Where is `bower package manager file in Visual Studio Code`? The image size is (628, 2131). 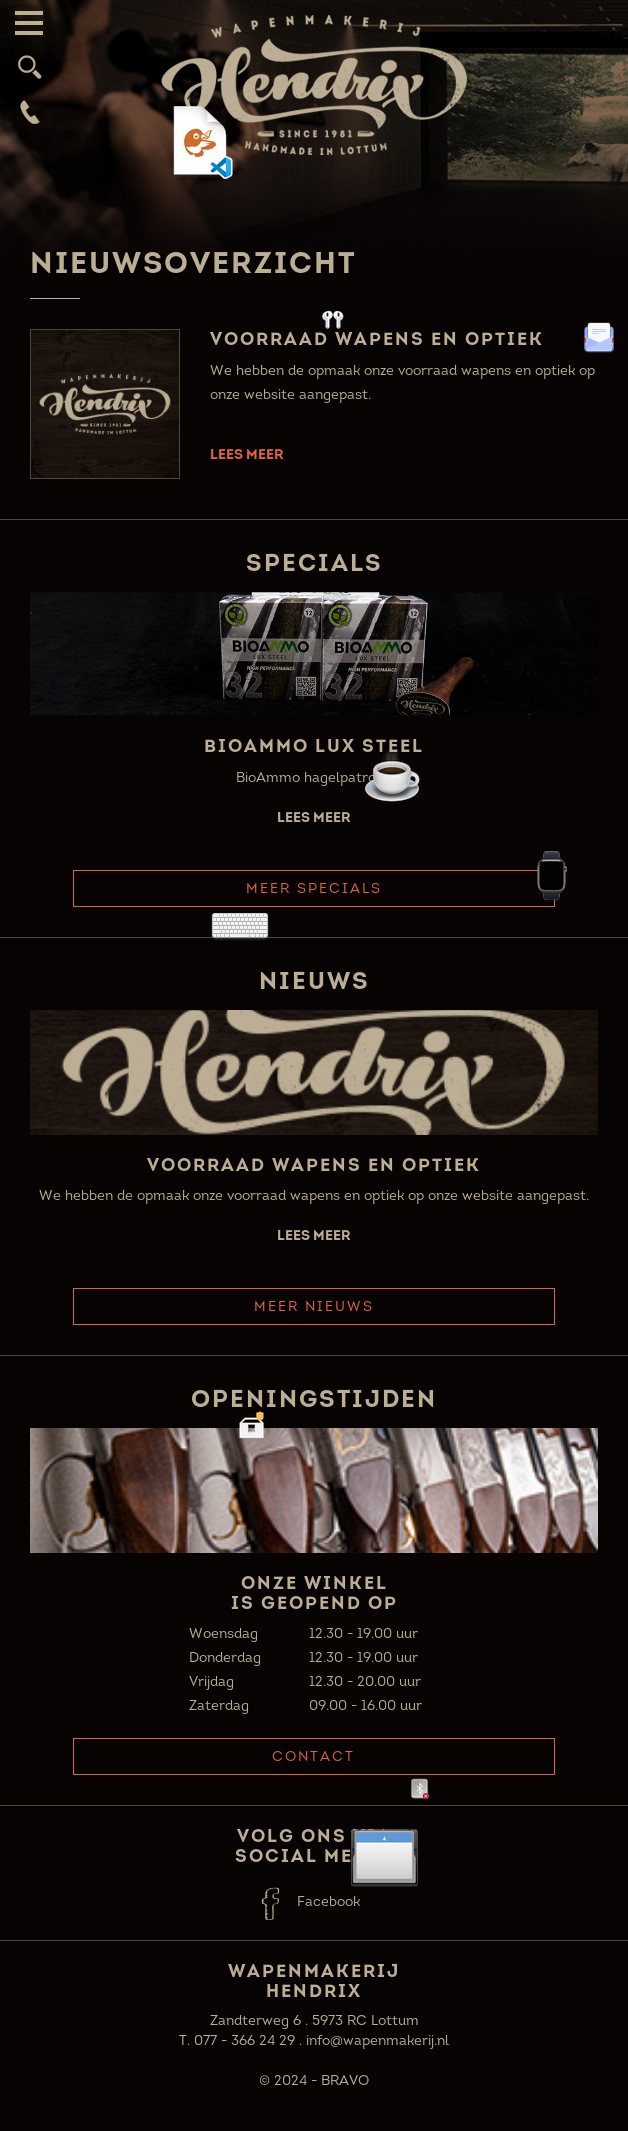 bower package manager file in Visual Studio Code is located at coordinates (200, 142).